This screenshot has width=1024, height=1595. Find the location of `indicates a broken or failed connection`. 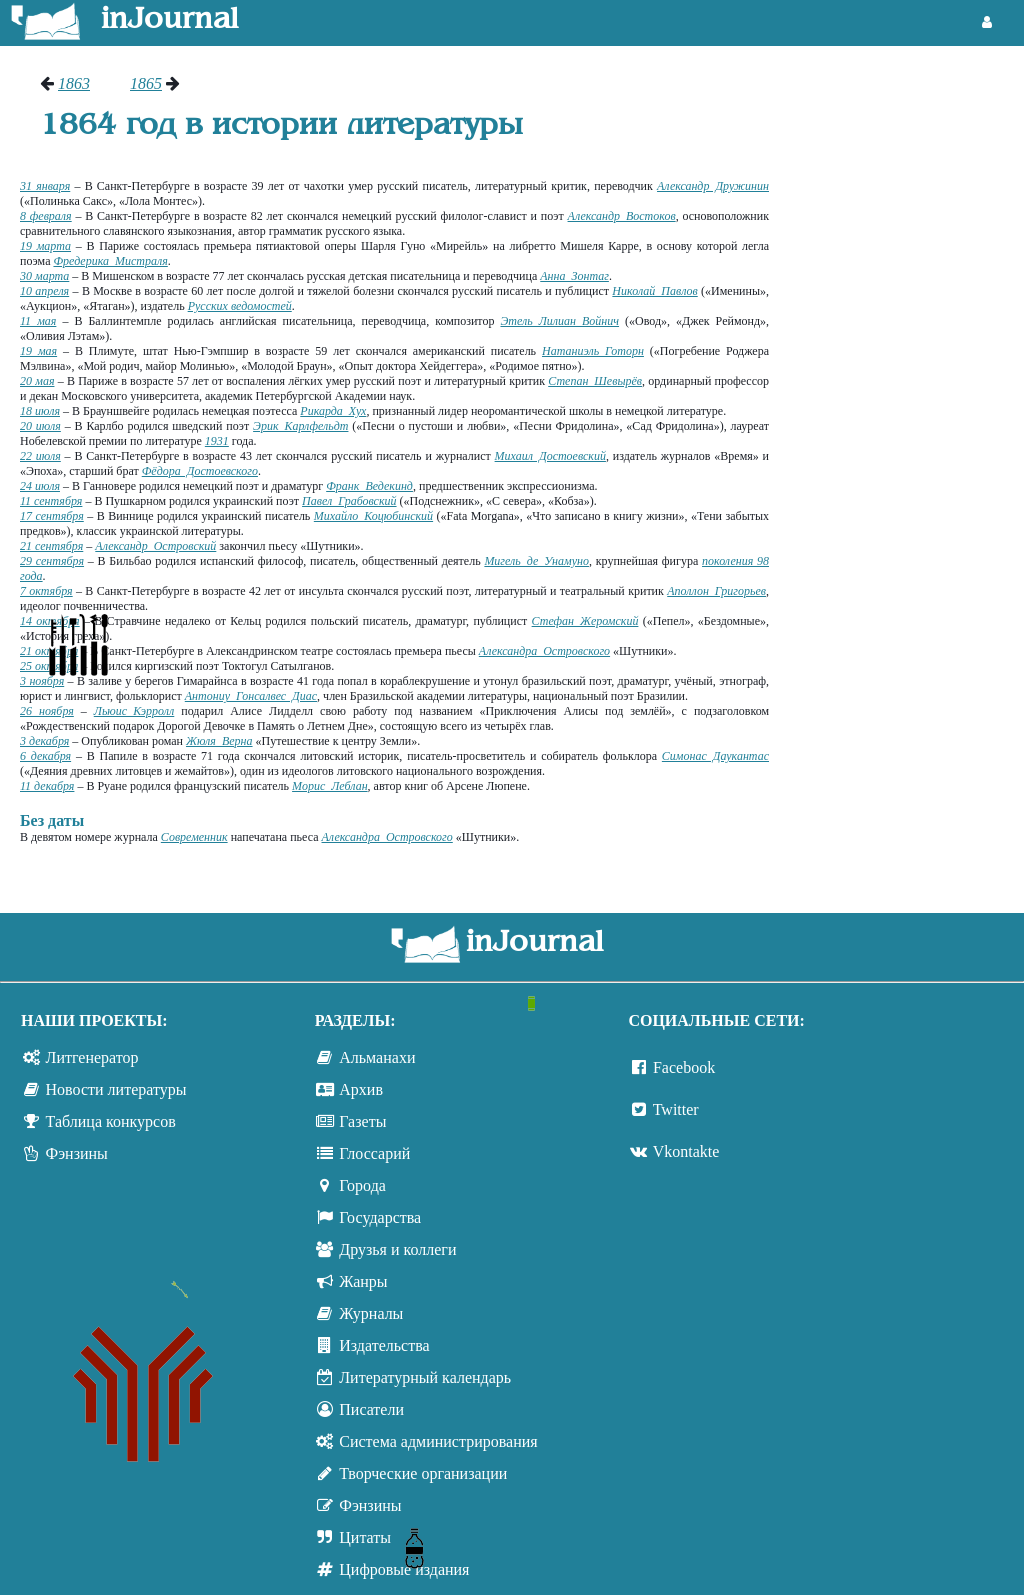

indicates a broken or failed connection is located at coordinates (179, 1289).